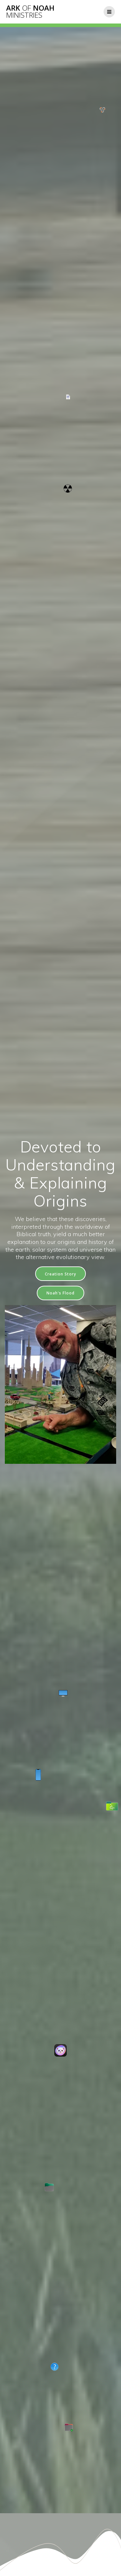 This screenshot has width=121, height=2576. What do you see at coordinates (38, 1775) in the screenshot?
I see `iPhone 13 device icon` at bounding box center [38, 1775].